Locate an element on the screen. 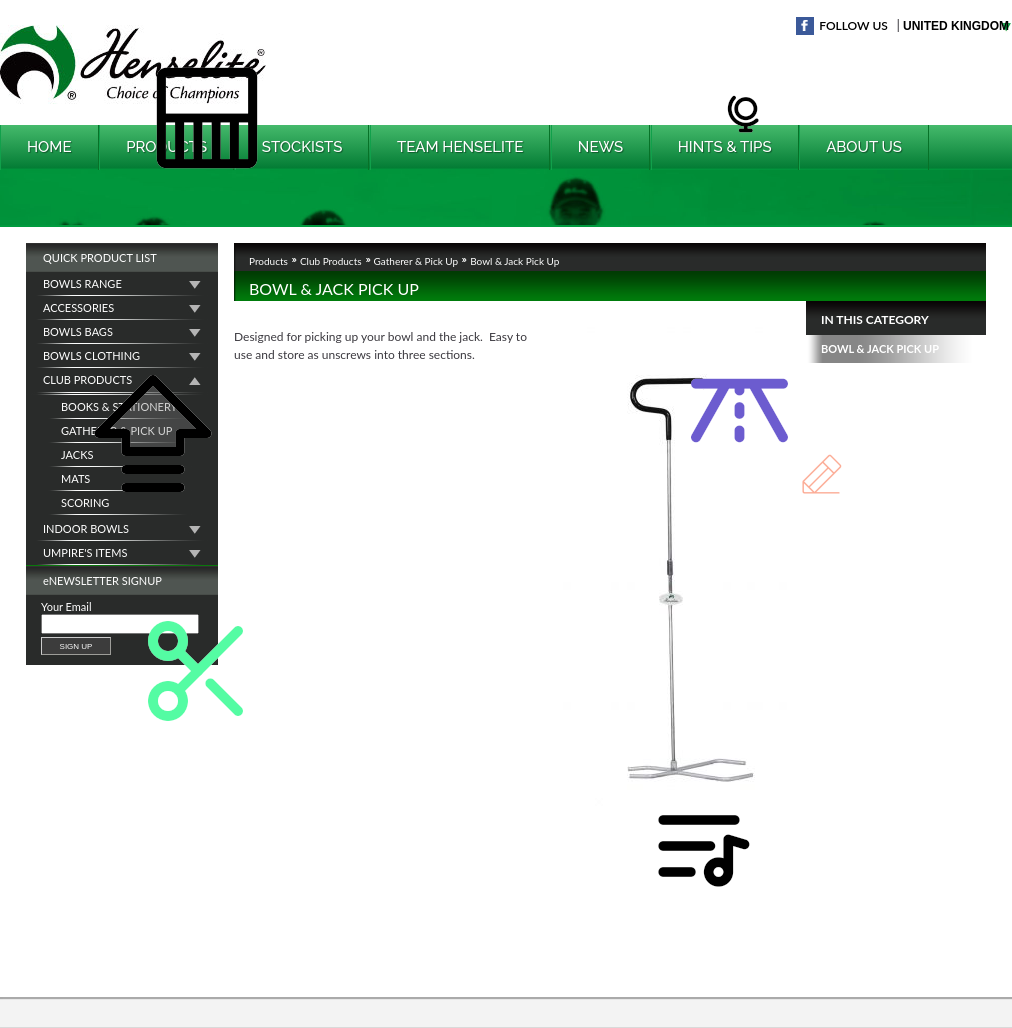  cut selected content is located at coordinates (198, 671).